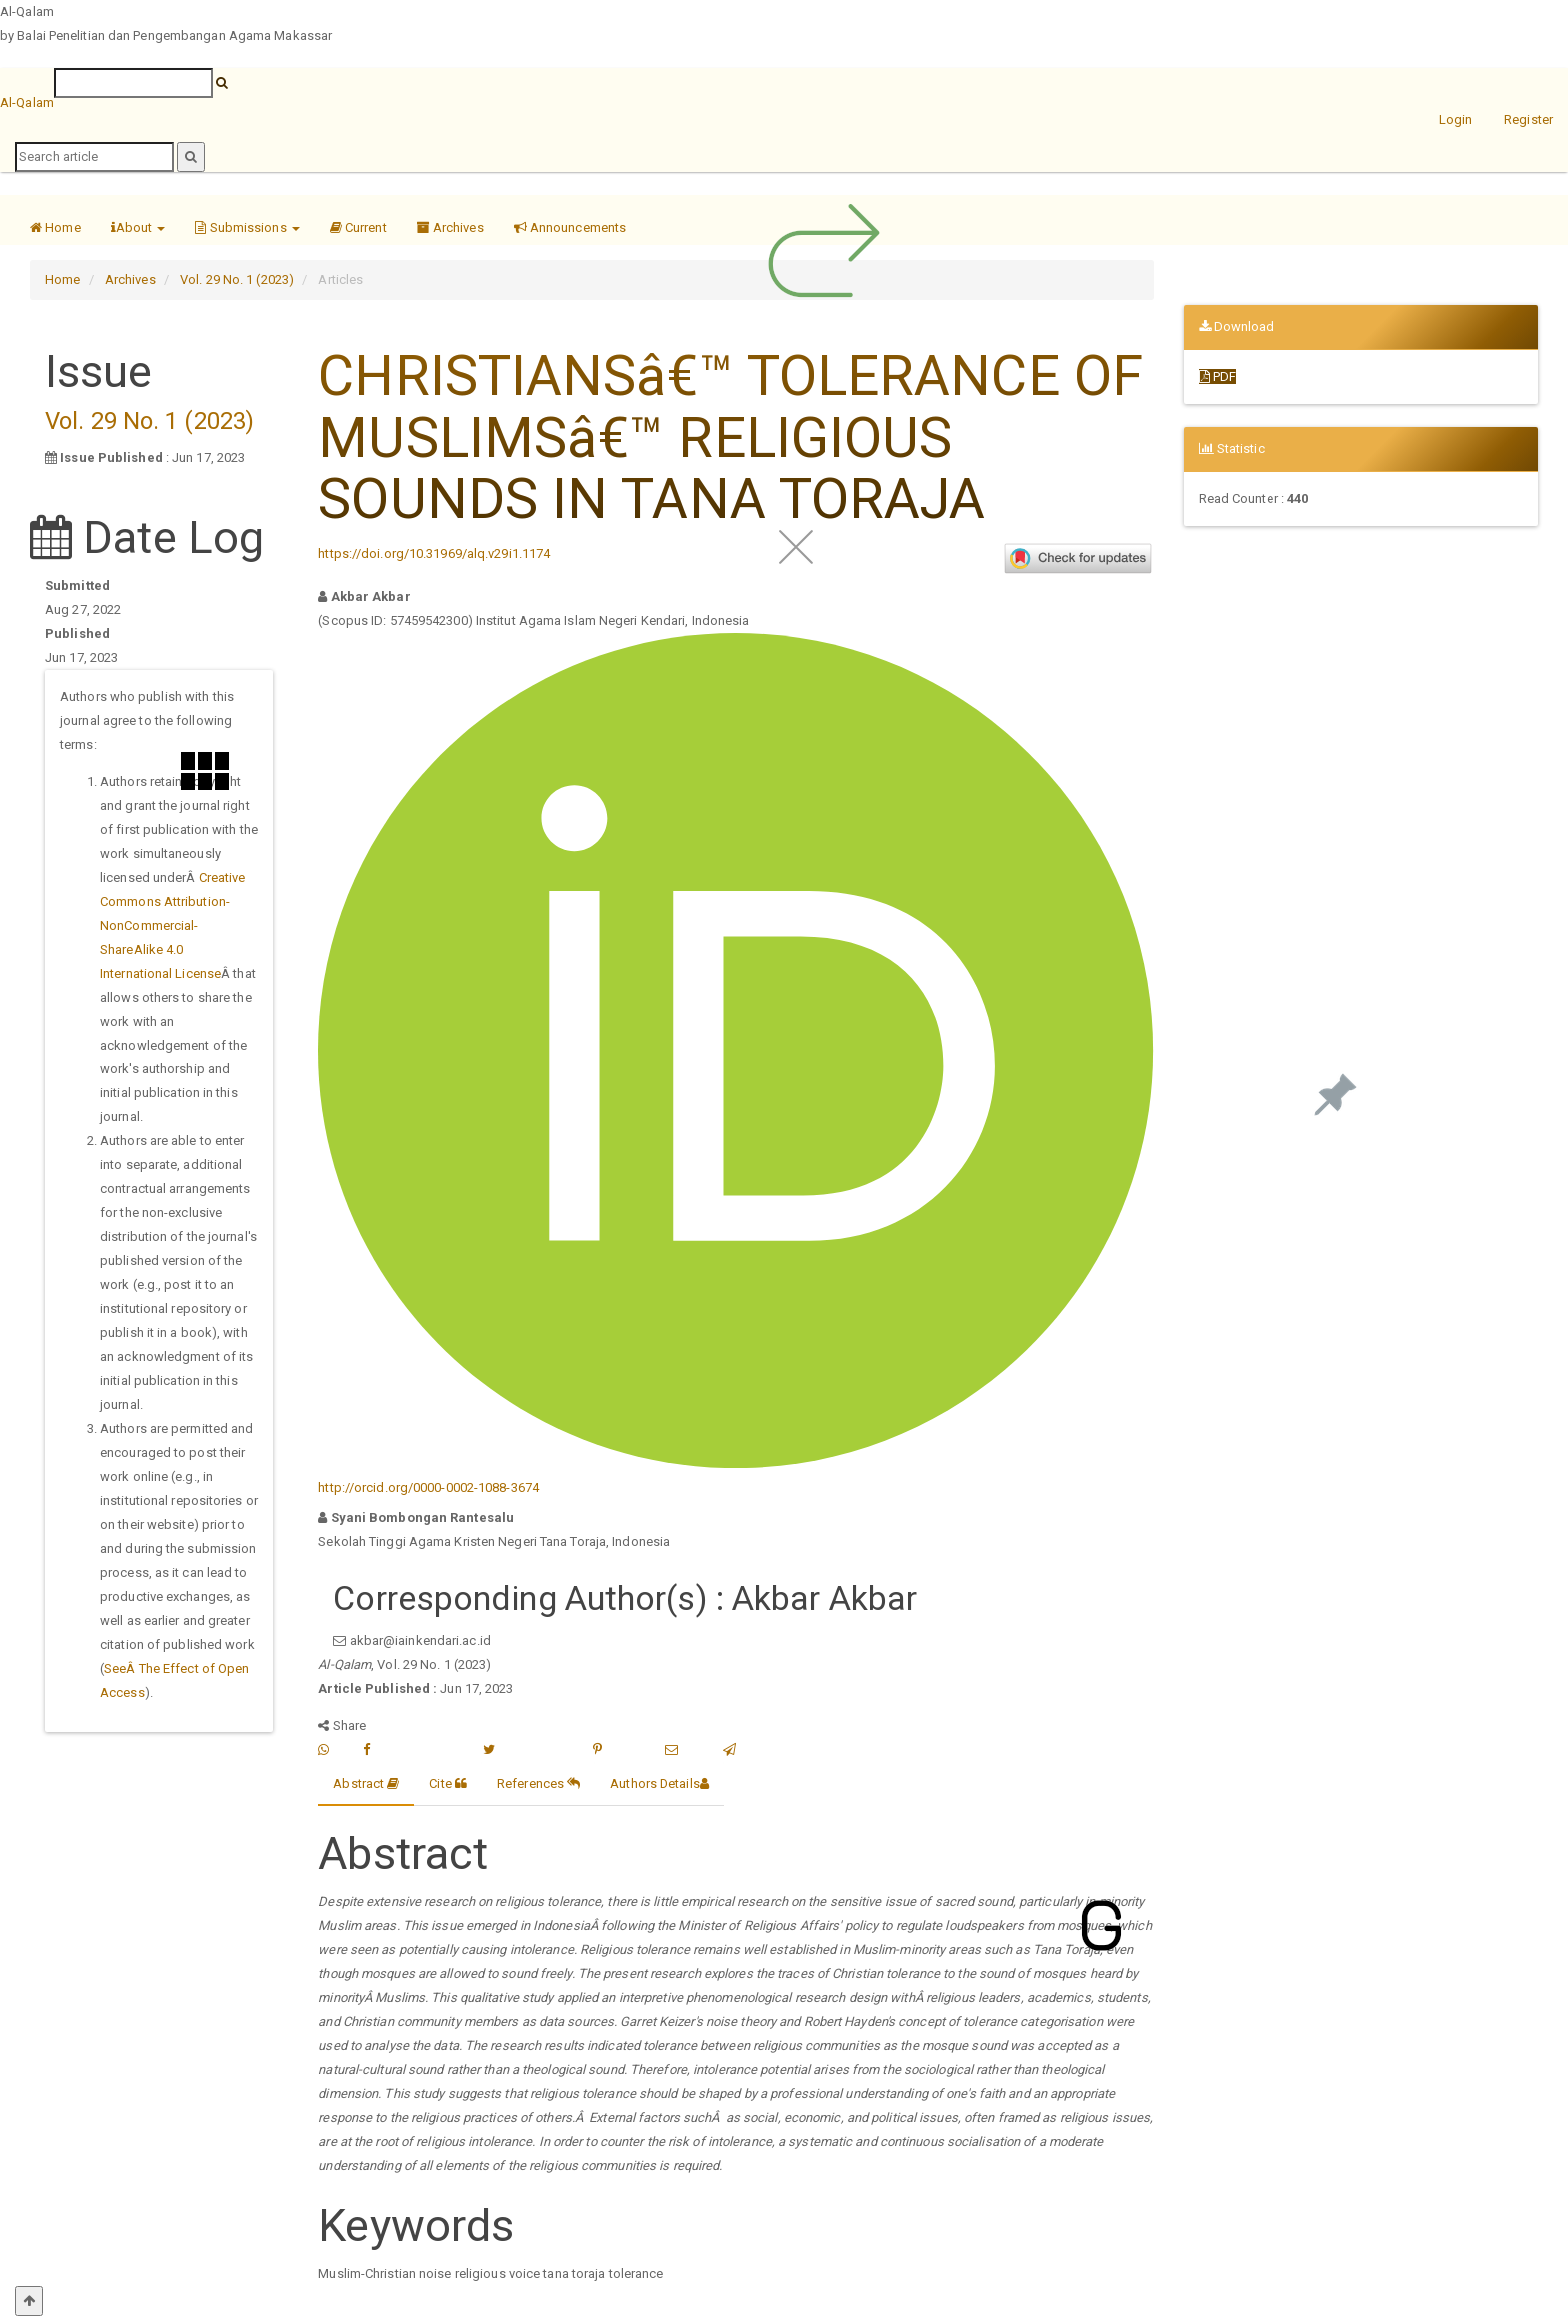  Describe the element at coordinates (203, 772) in the screenshot. I see `switch to grid view` at that location.